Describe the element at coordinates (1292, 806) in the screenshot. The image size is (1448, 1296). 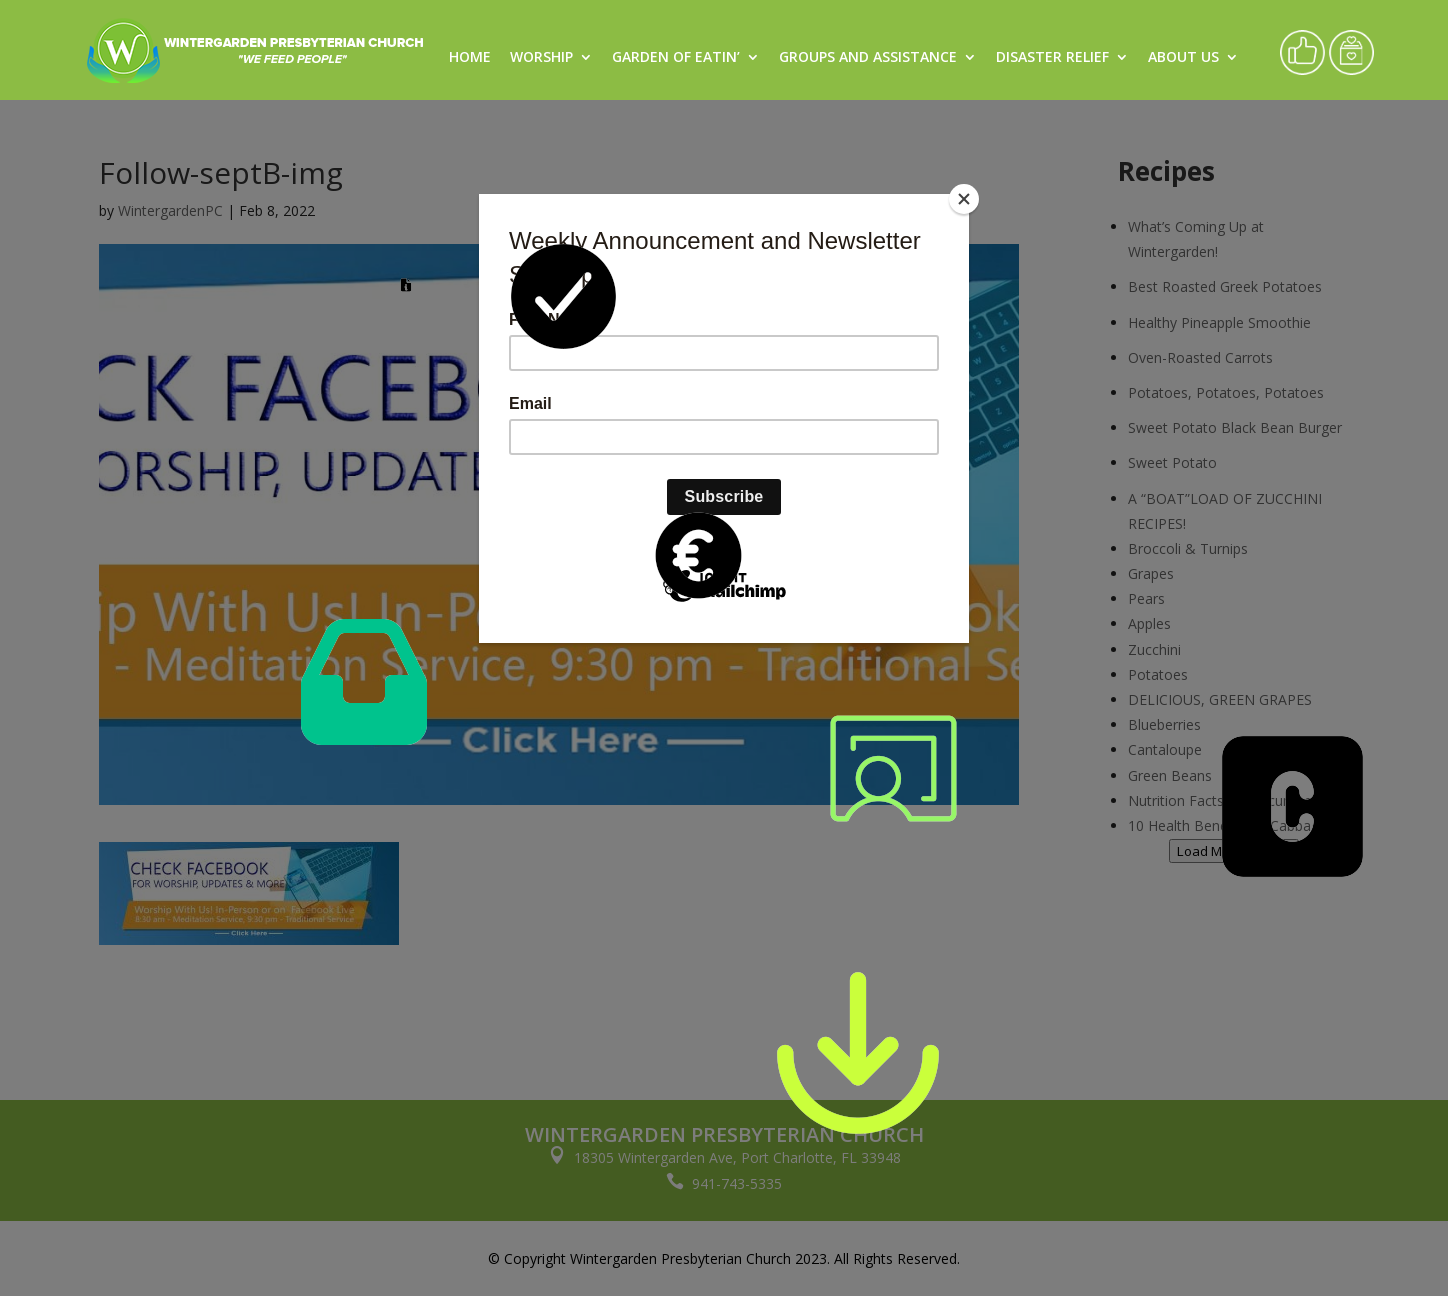
I see `indicates a "C" grade or rating` at that location.